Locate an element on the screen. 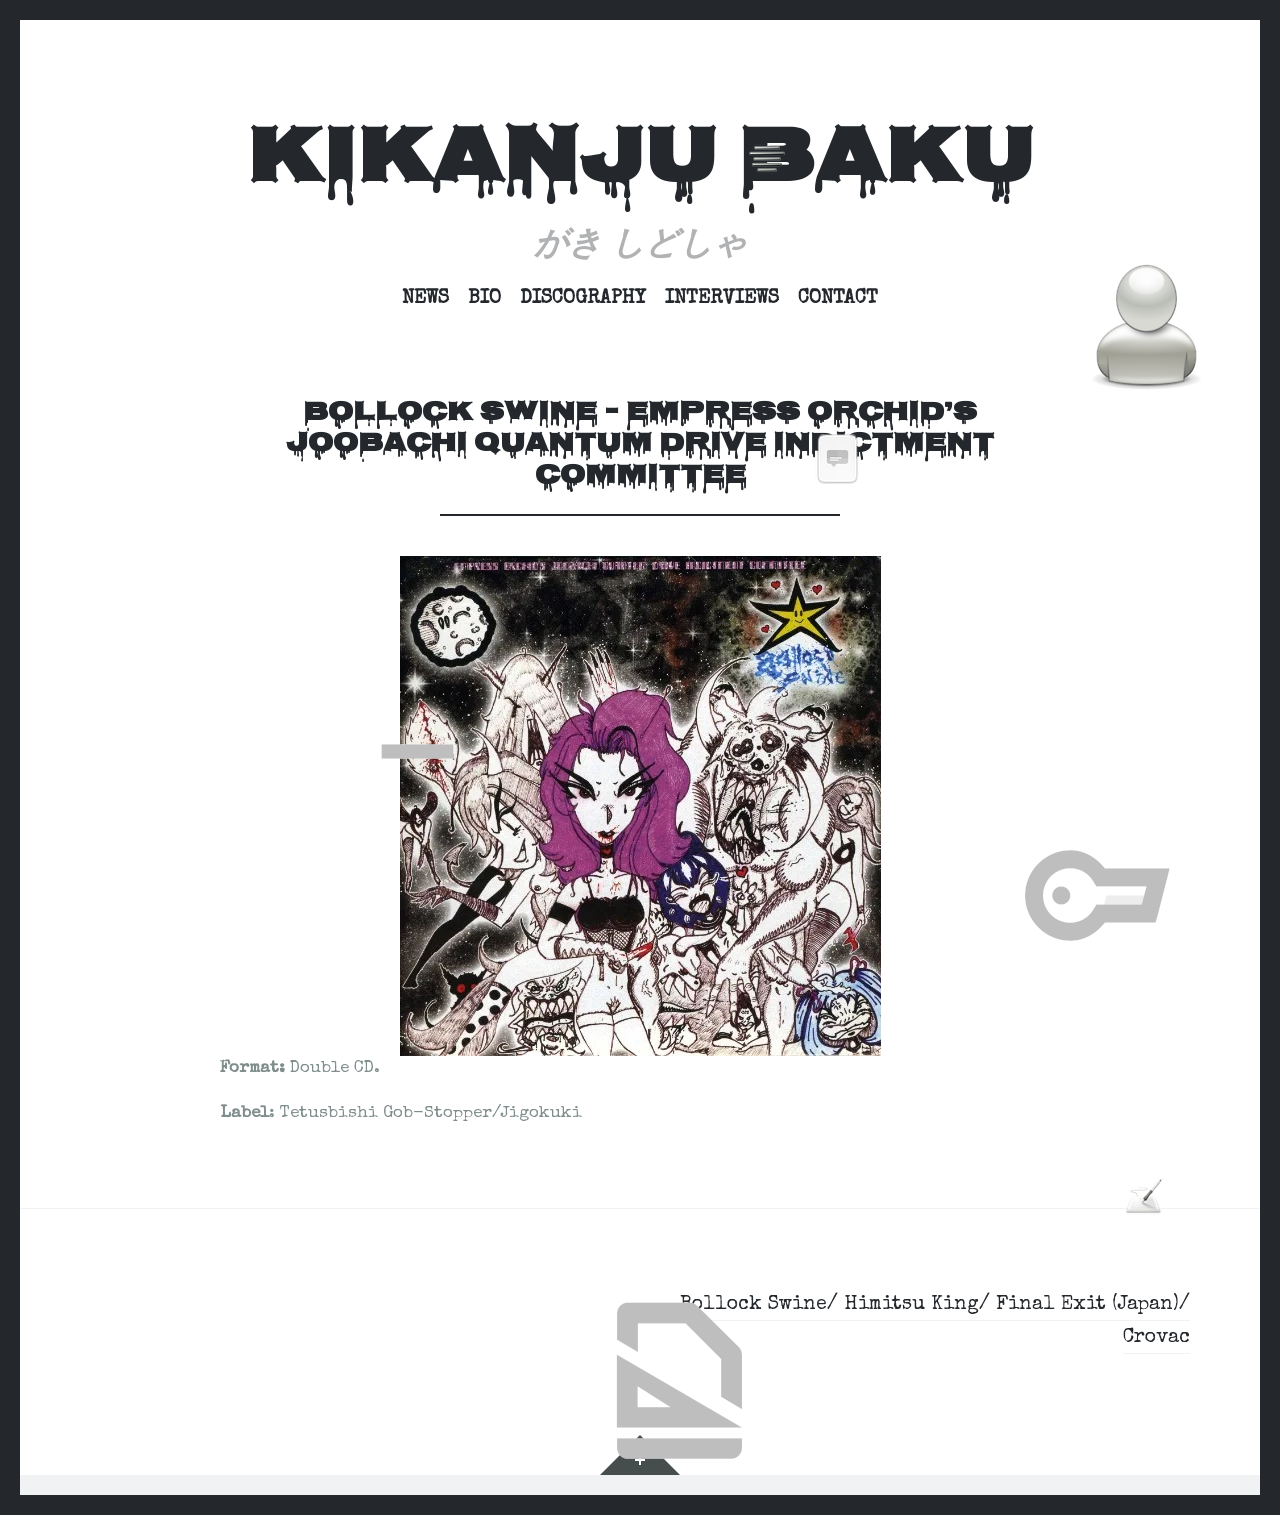 Image resolution: width=1280 pixels, height=1515 pixels. remove an item from a list is located at coordinates (417, 751).